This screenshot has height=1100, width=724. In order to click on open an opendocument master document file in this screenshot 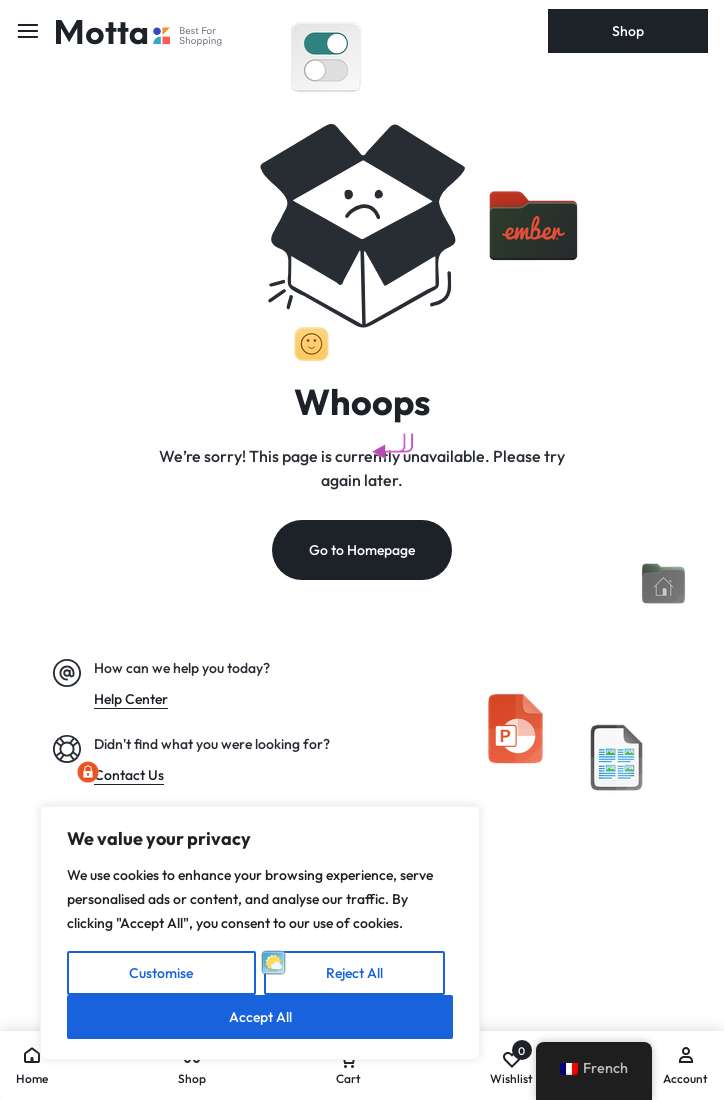, I will do `click(616, 757)`.